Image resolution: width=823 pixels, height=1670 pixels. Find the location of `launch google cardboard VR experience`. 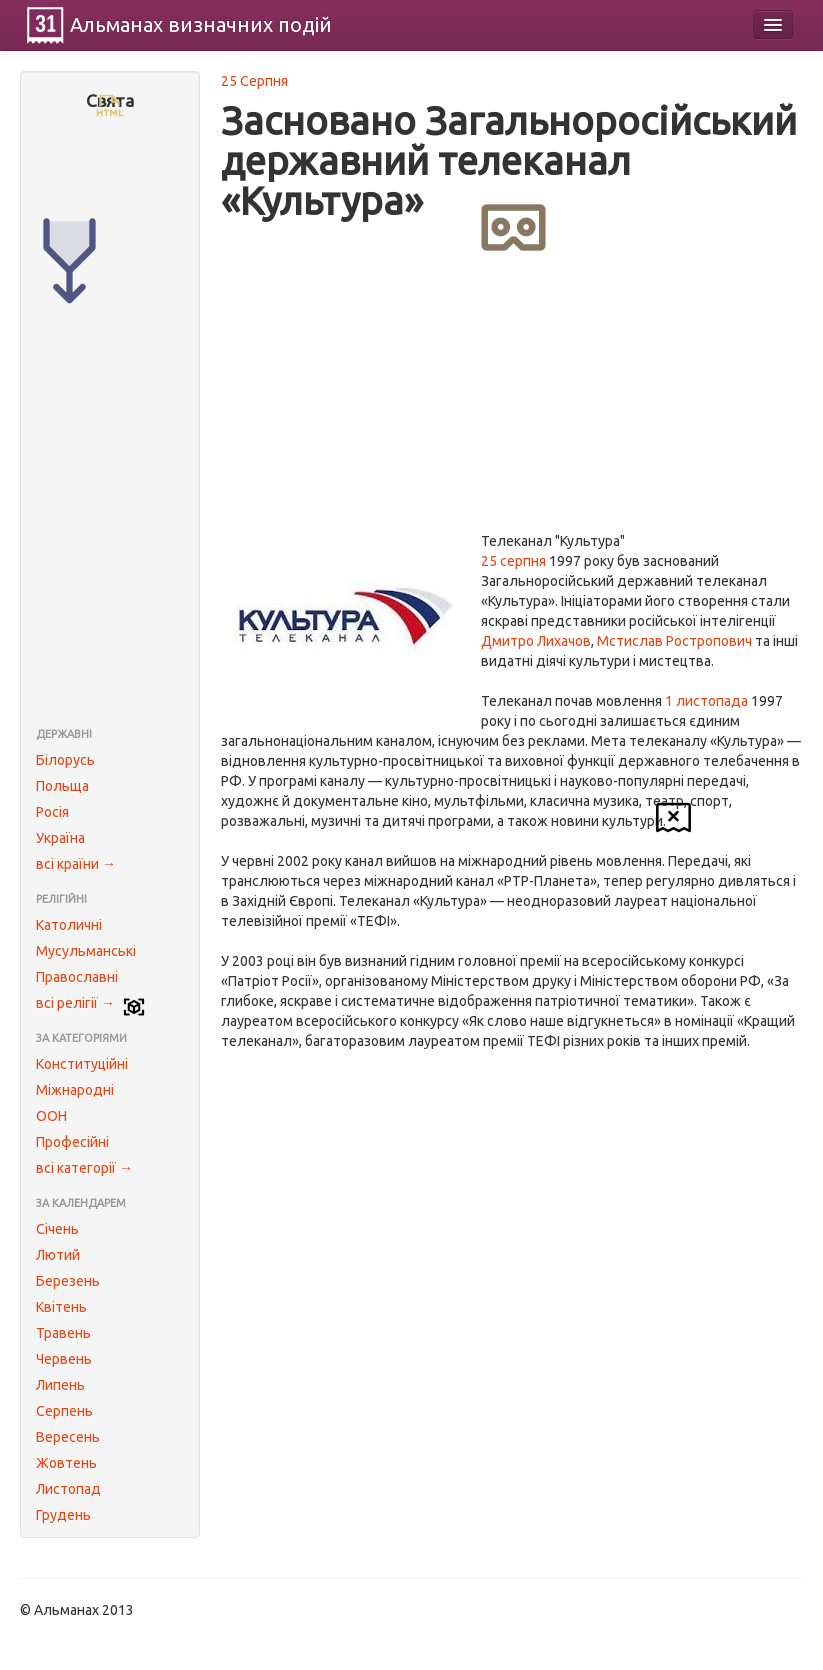

launch google cardboard VR experience is located at coordinates (513, 227).